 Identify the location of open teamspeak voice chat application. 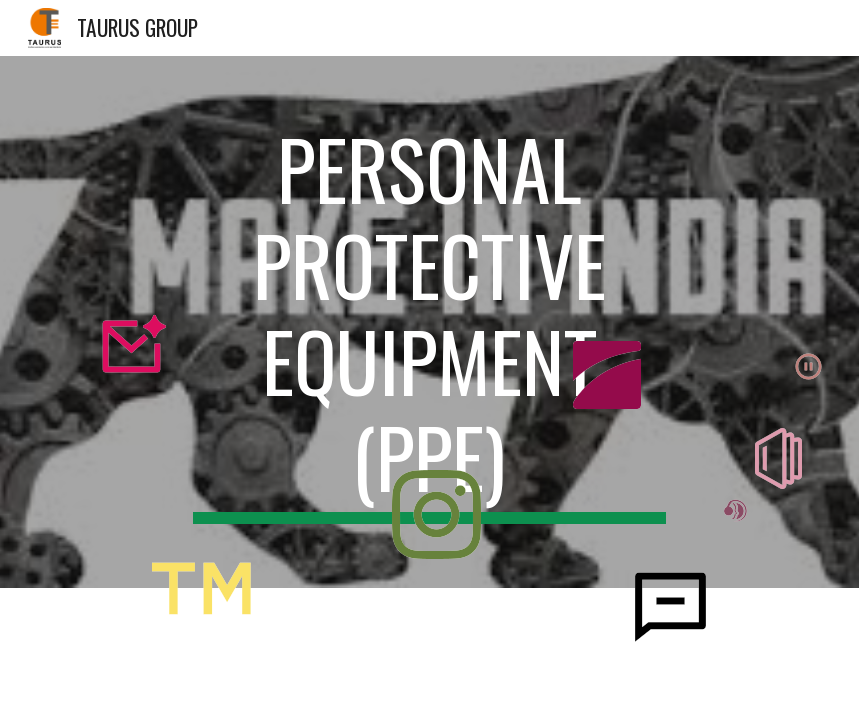
(735, 510).